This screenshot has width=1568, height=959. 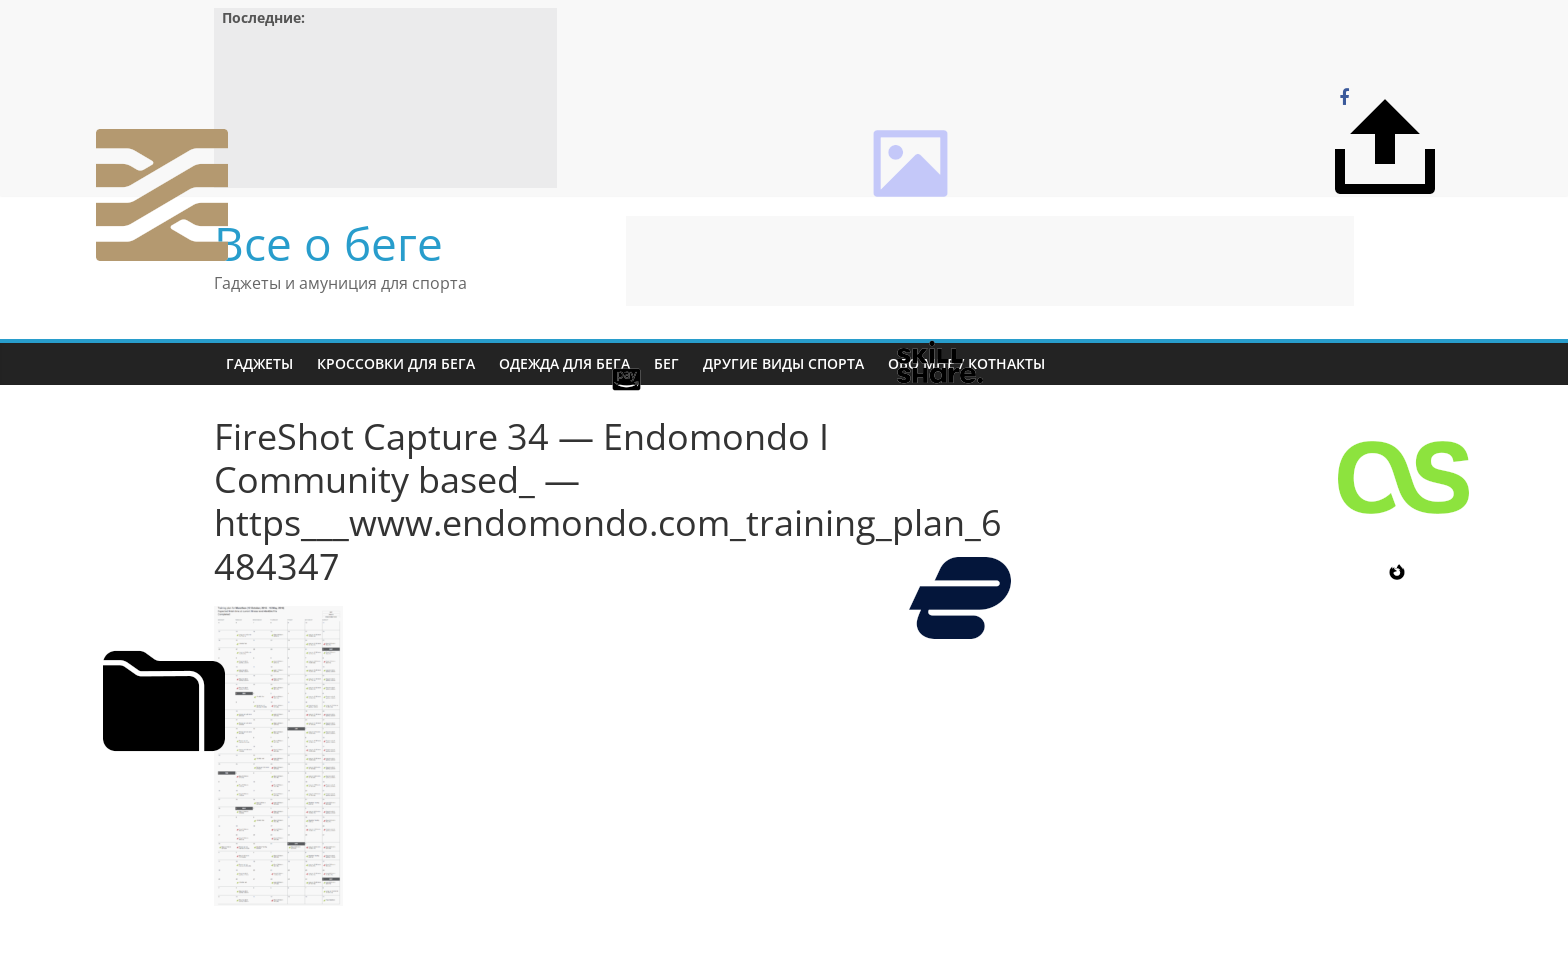 I want to click on open the Skillshare app, so click(x=940, y=362).